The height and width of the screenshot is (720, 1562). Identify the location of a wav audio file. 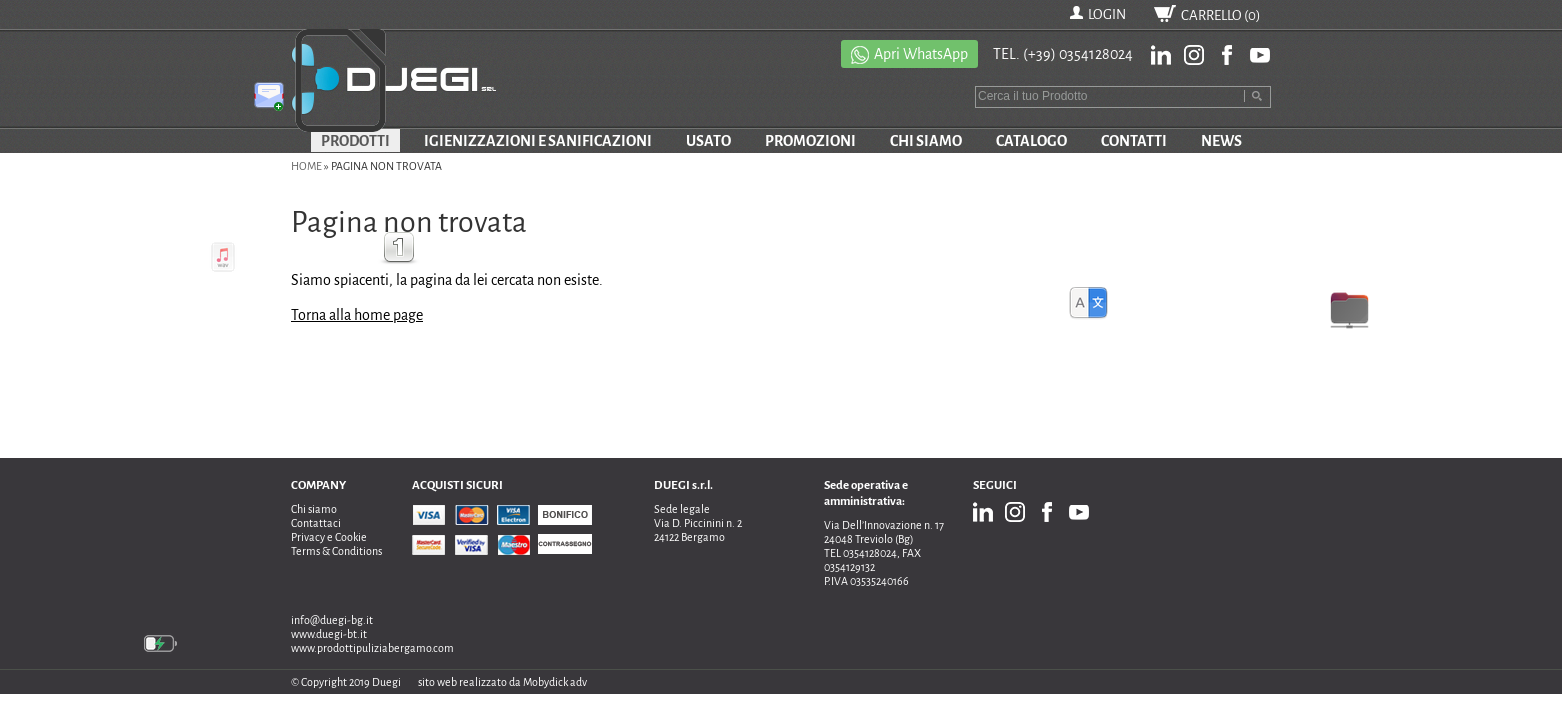
(223, 257).